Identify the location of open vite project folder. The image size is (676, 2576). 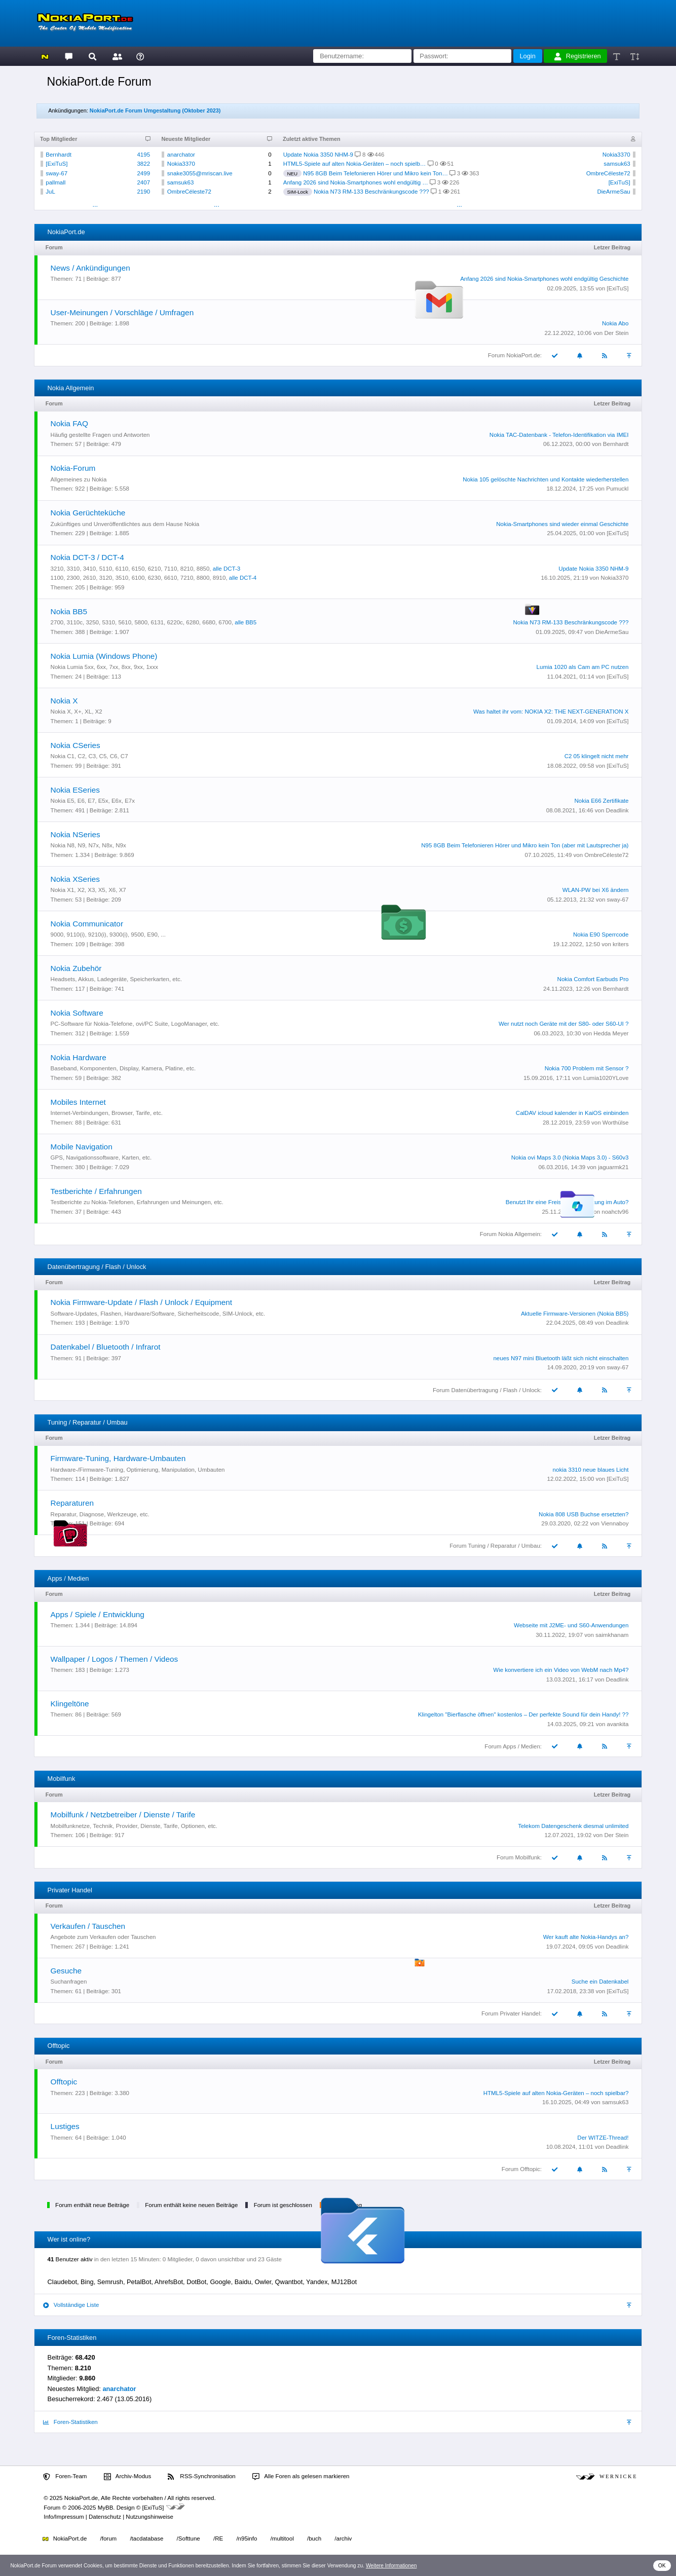
(532, 610).